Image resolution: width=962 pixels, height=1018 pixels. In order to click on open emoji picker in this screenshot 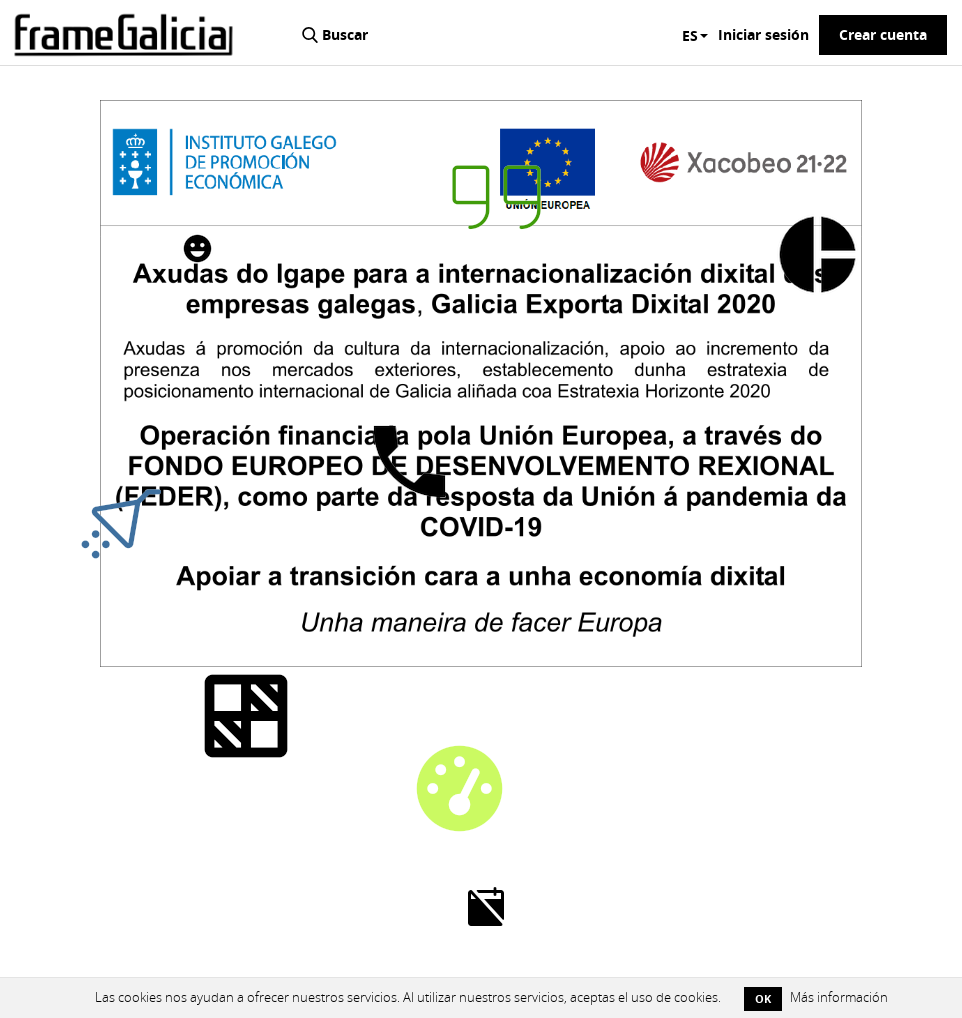, I will do `click(197, 248)`.